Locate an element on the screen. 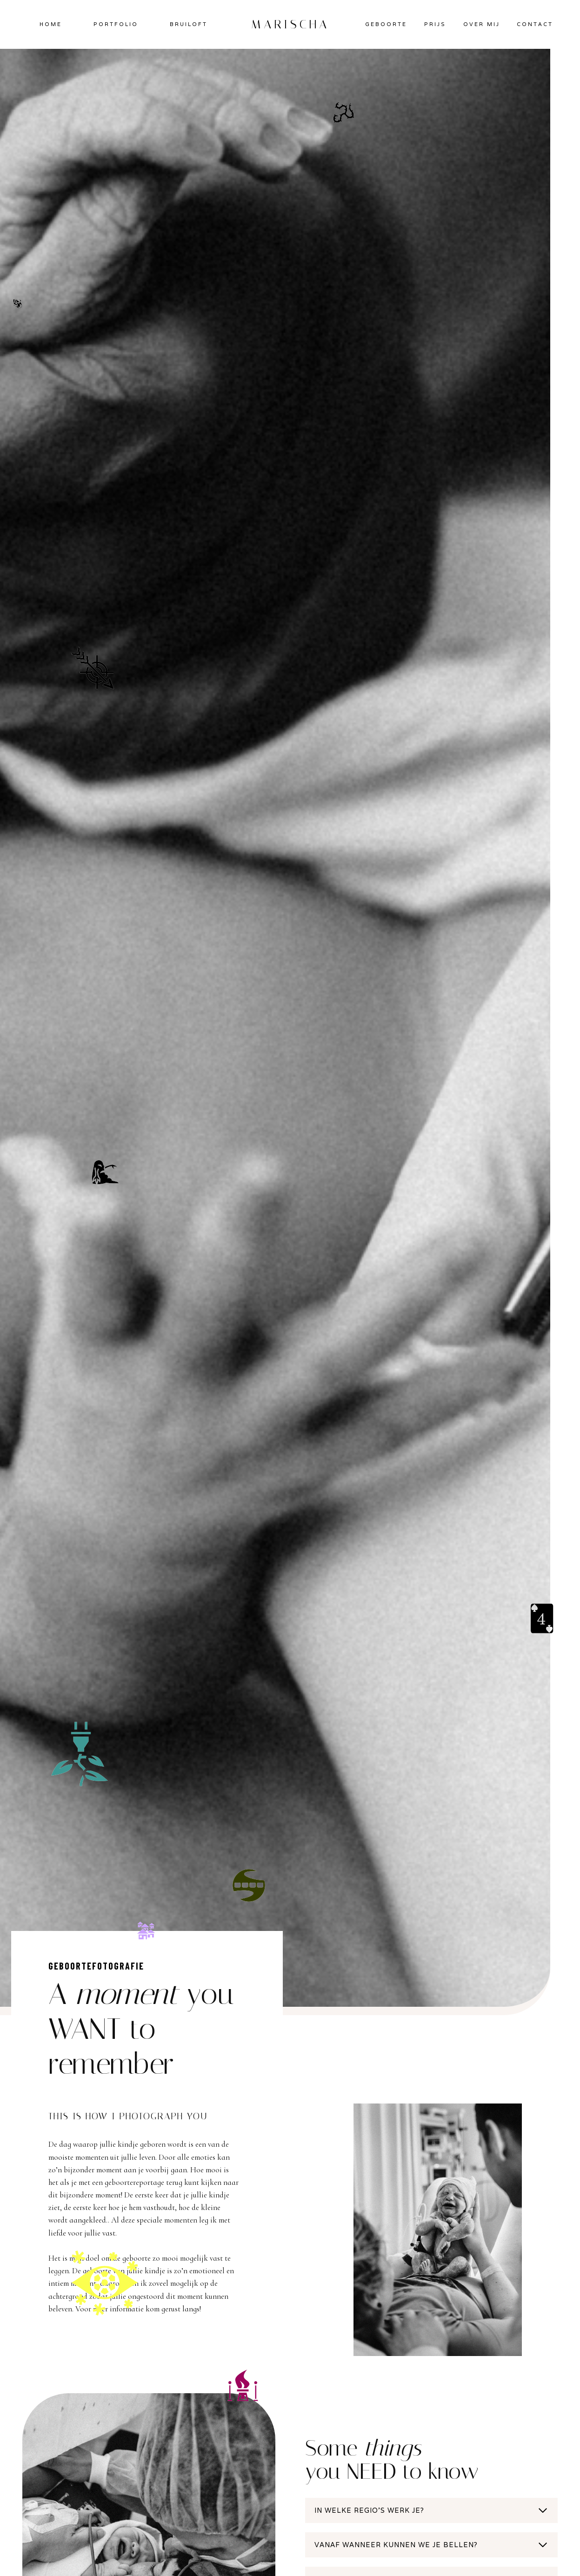  view village or settlement on map is located at coordinates (146, 1930).